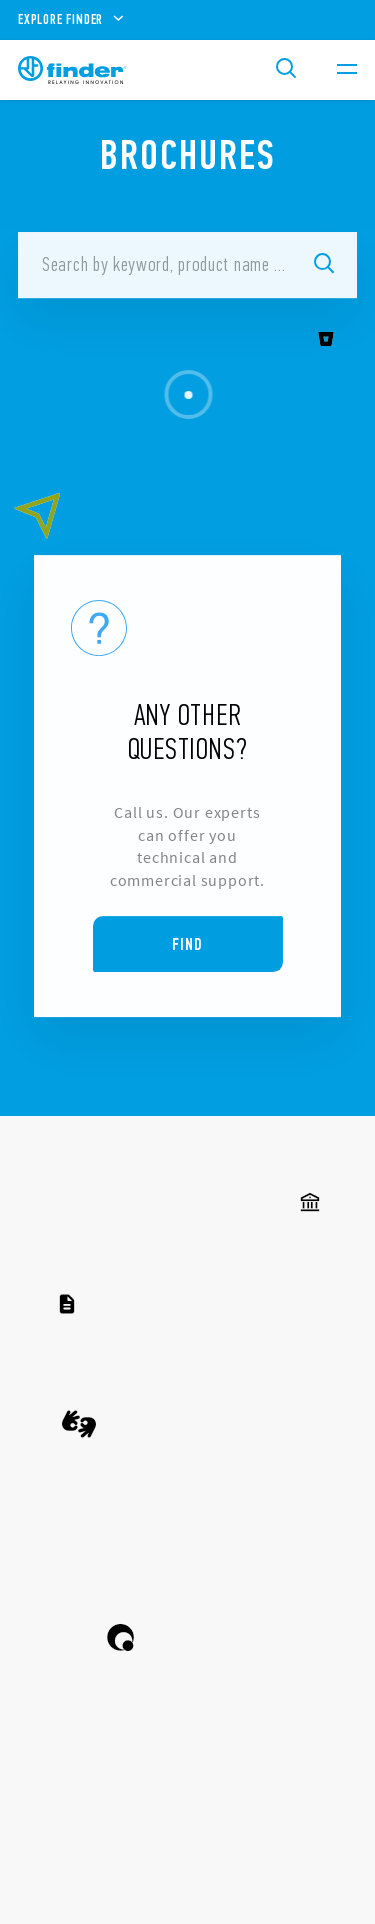 The width and height of the screenshot is (375, 1924). What do you see at coordinates (79, 1424) in the screenshot?
I see `enable ASL interpretation services` at bounding box center [79, 1424].